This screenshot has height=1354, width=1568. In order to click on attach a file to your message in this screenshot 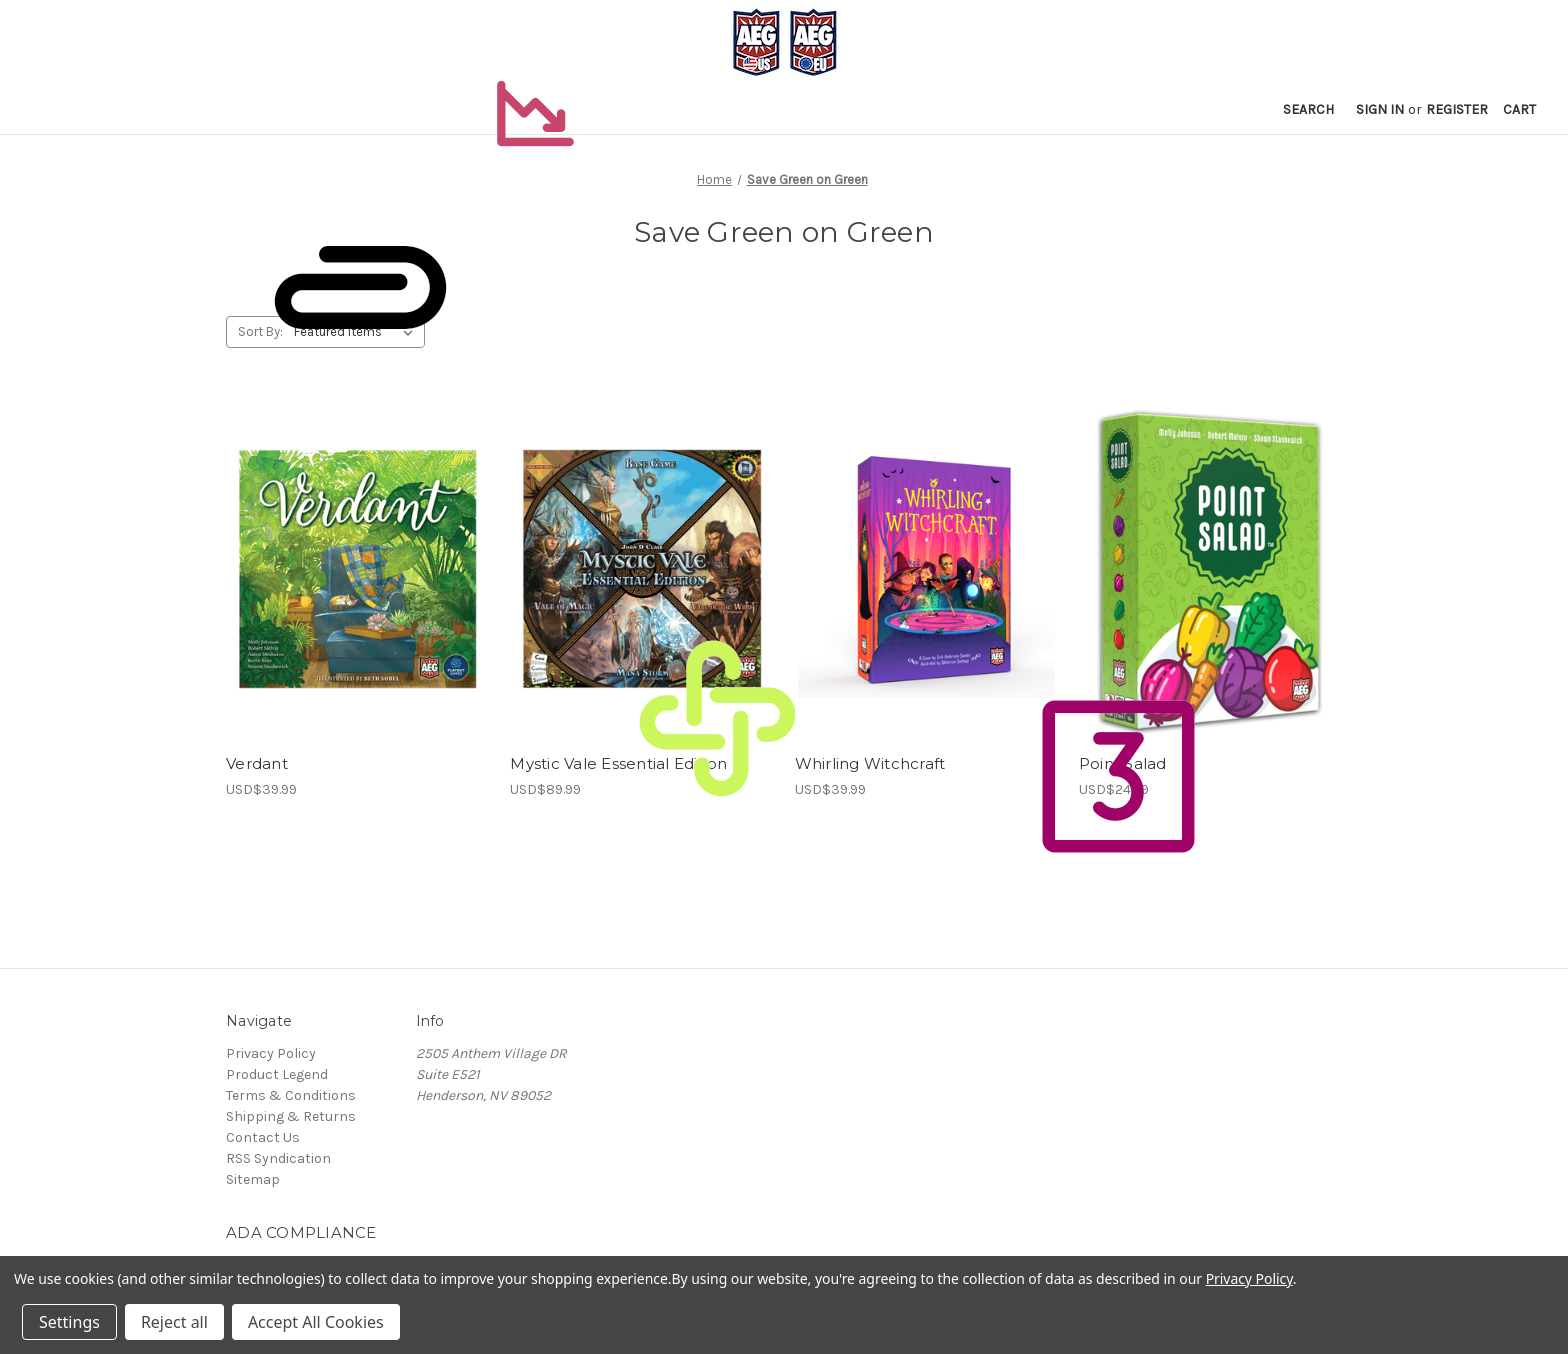, I will do `click(360, 287)`.